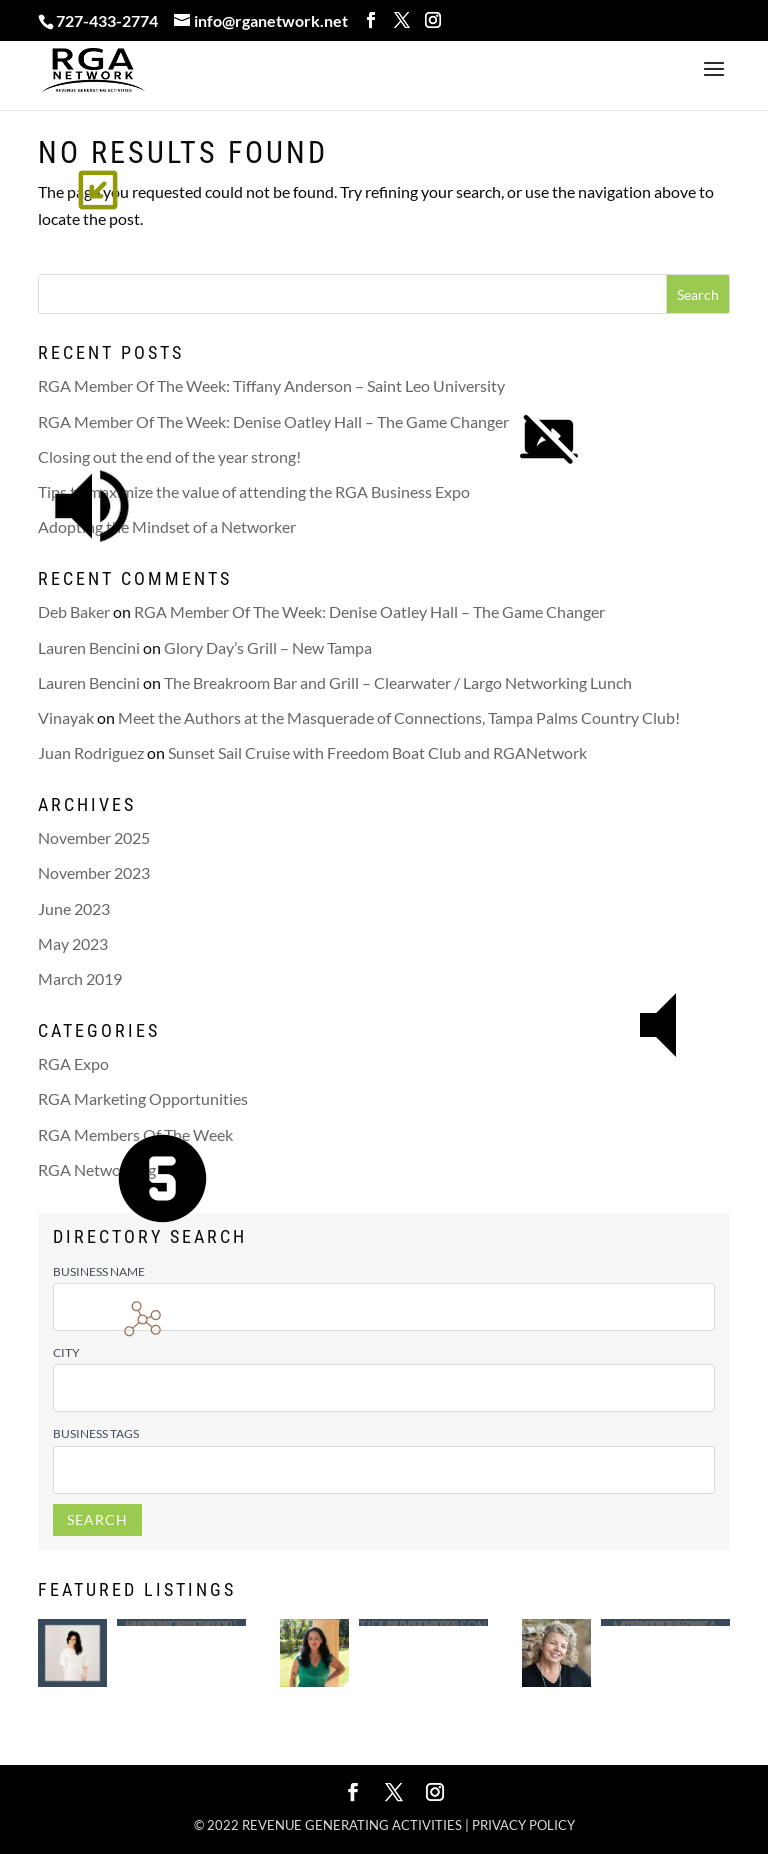 This screenshot has width=768, height=1854. I want to click on stop sharing your screen, so click(549, 439).